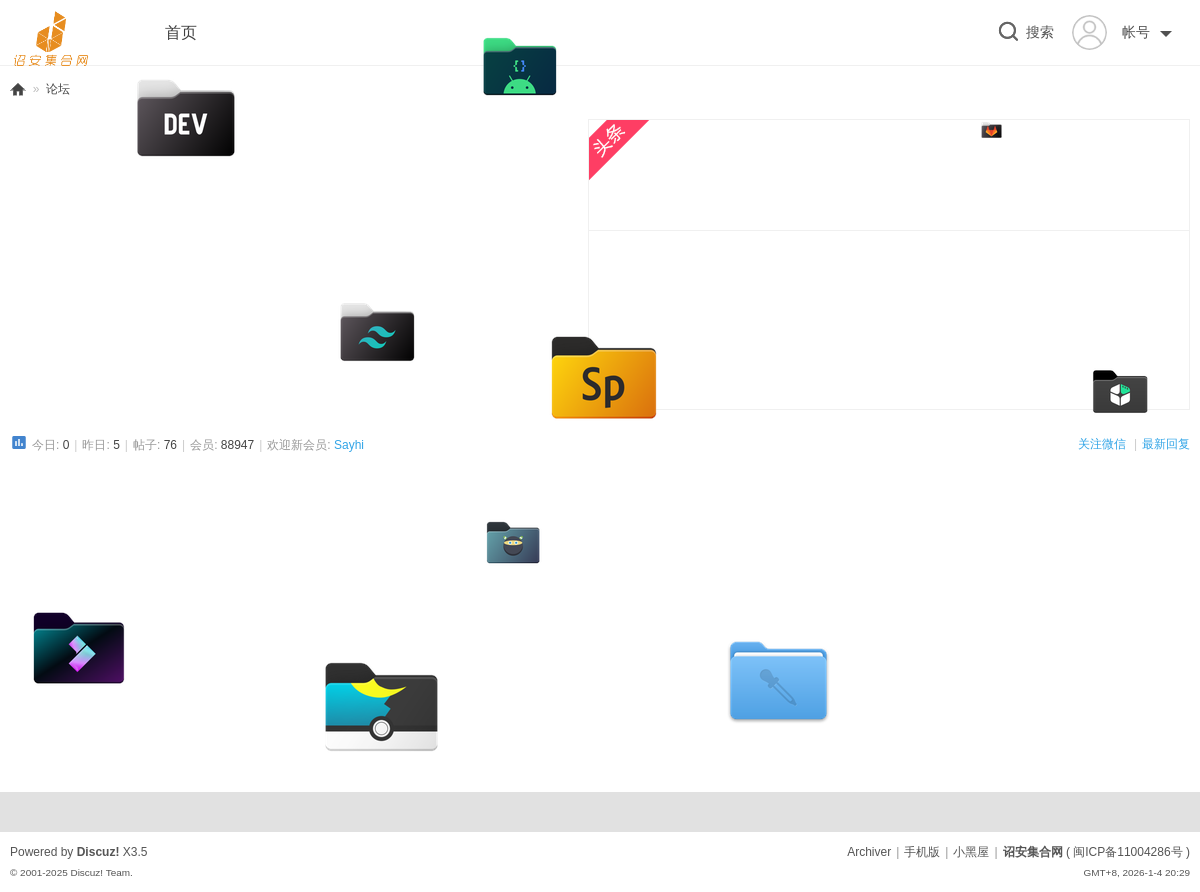 The width and height of the screenshot is (1200, 892). I want to click on open pokémon moon ball collection folder, so click(381, 710).